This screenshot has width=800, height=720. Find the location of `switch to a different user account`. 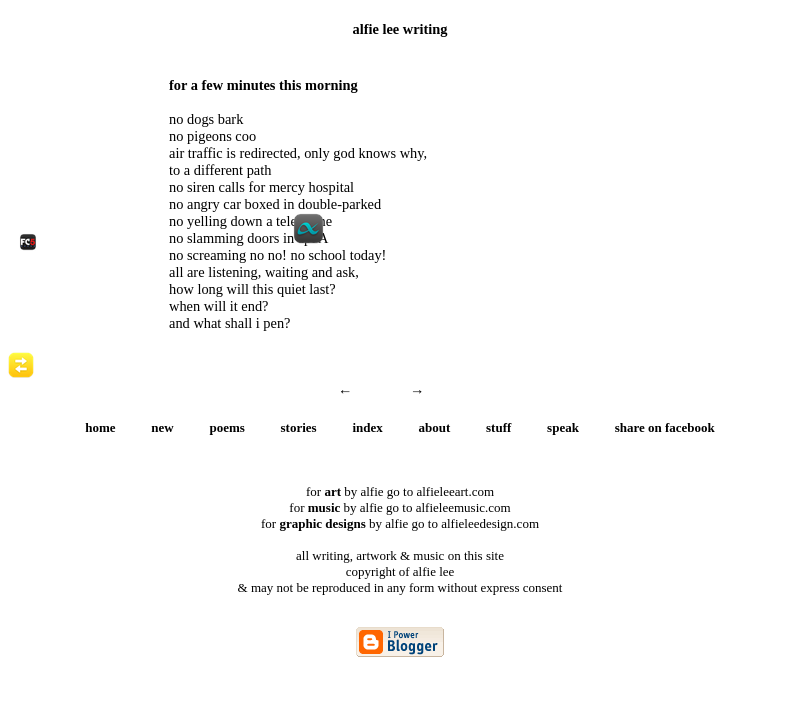

switch to a different user account is located at coordinates (21, 365).